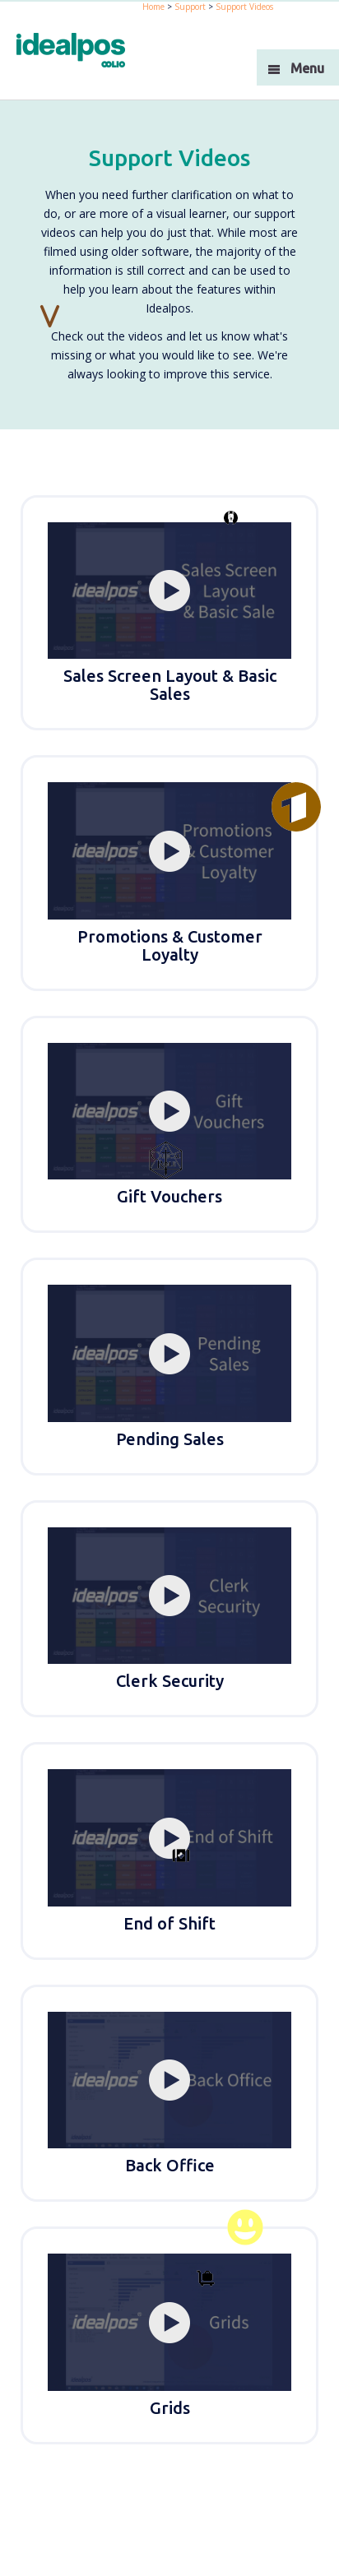 The image size is (339, 2576). I want to click on critical role logo, so click(165, 1160).